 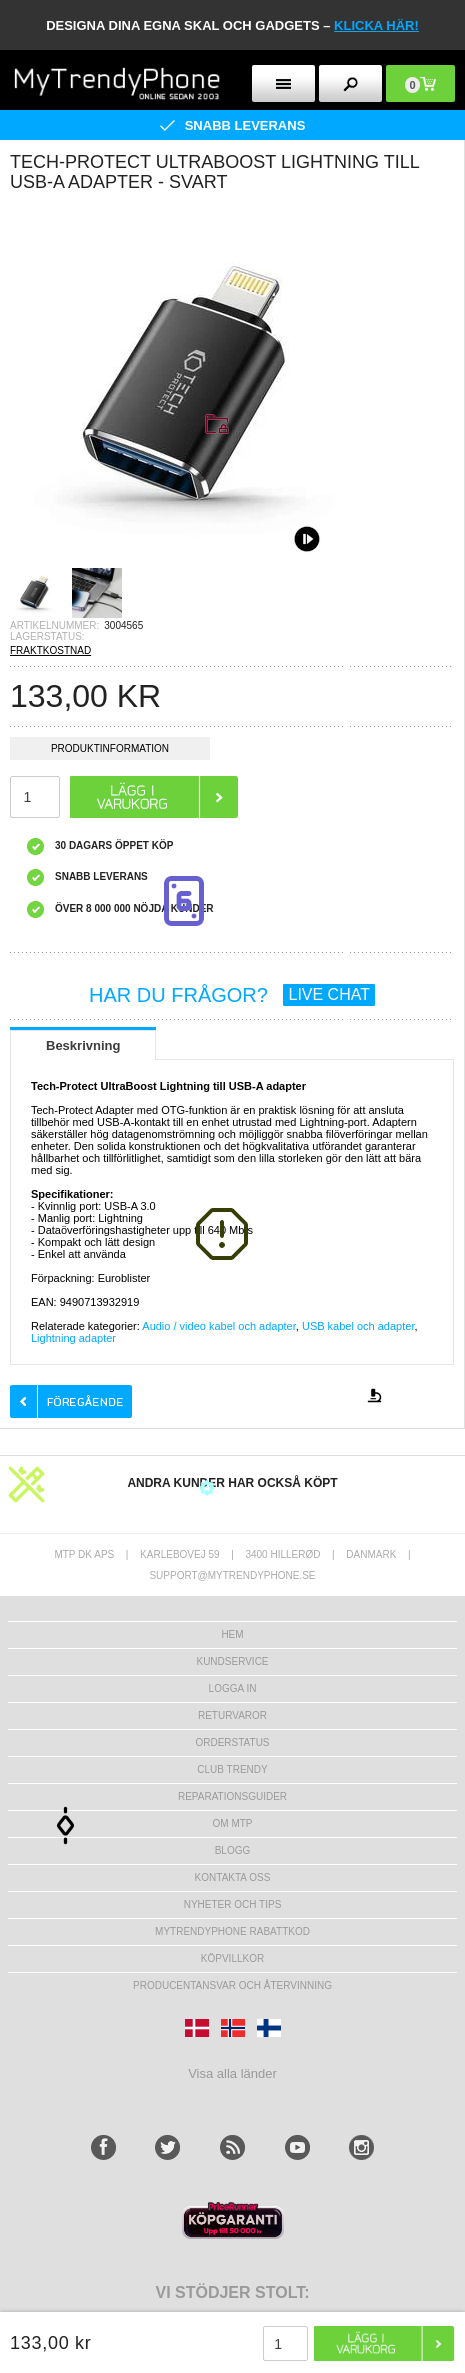 What do you see at coordinates (207, 1488) in the screenshot?
I see `enable automatic brightness adjustment` at bounding box center [207, 1488].